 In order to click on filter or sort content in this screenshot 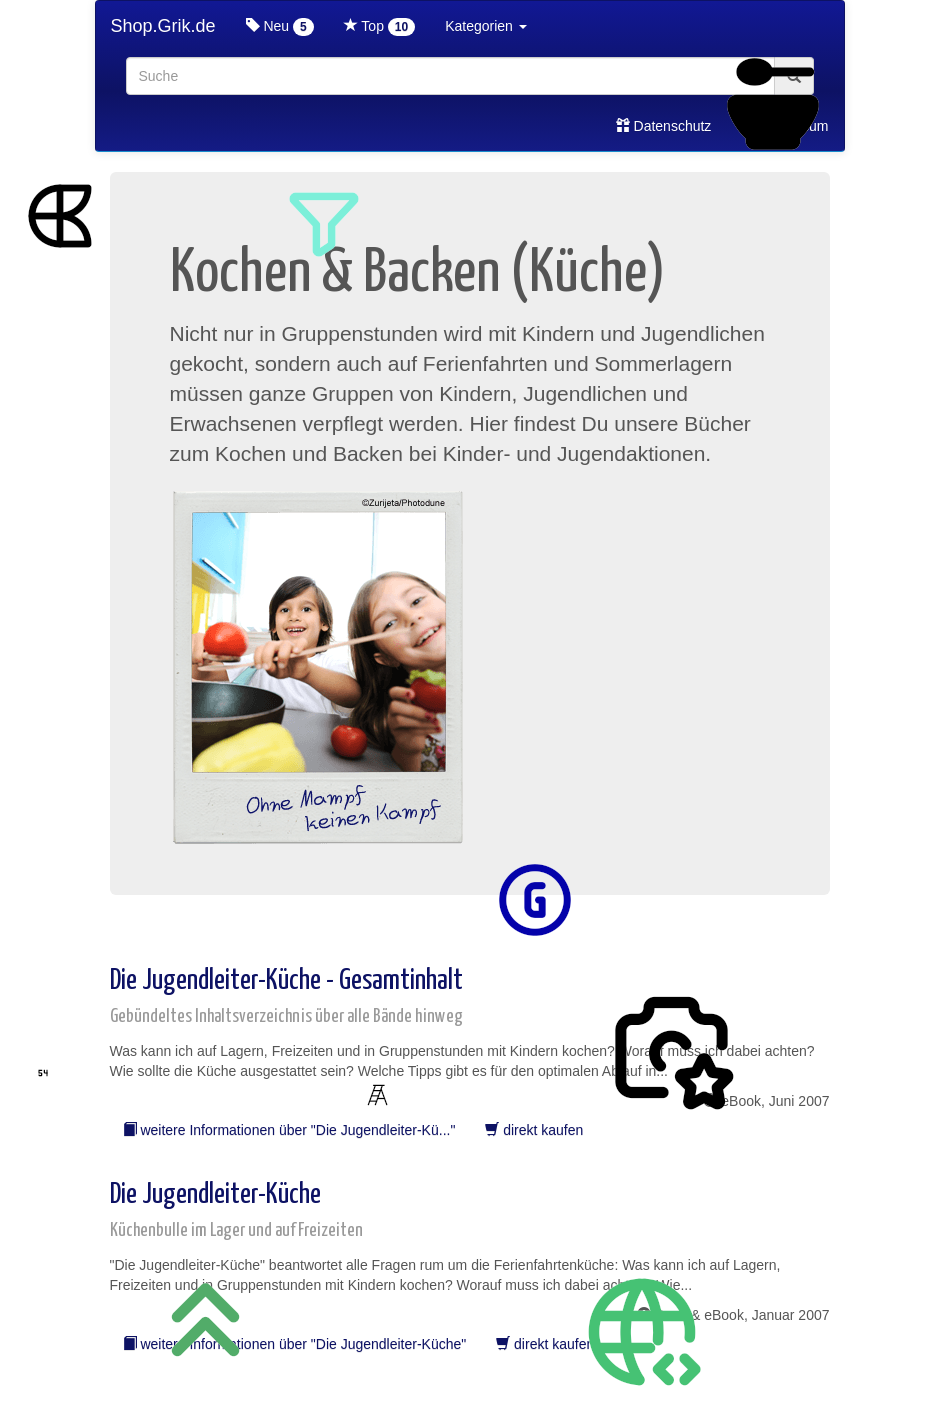, I will do `click(324, 222)`.